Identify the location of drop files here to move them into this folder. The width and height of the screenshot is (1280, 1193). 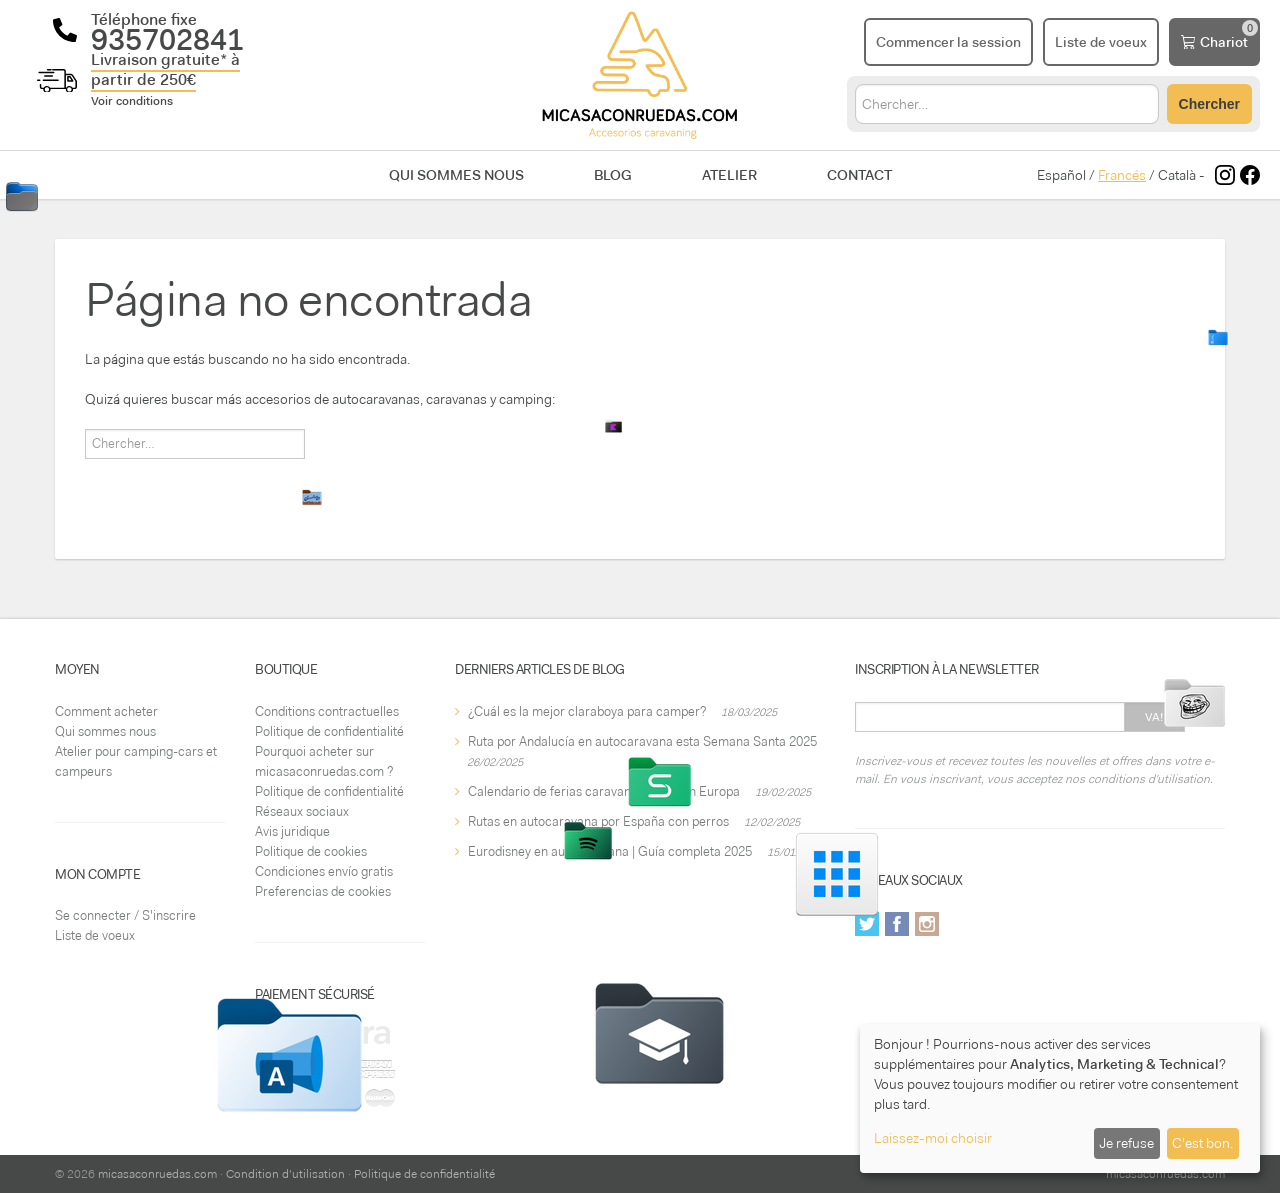
(22, 196).